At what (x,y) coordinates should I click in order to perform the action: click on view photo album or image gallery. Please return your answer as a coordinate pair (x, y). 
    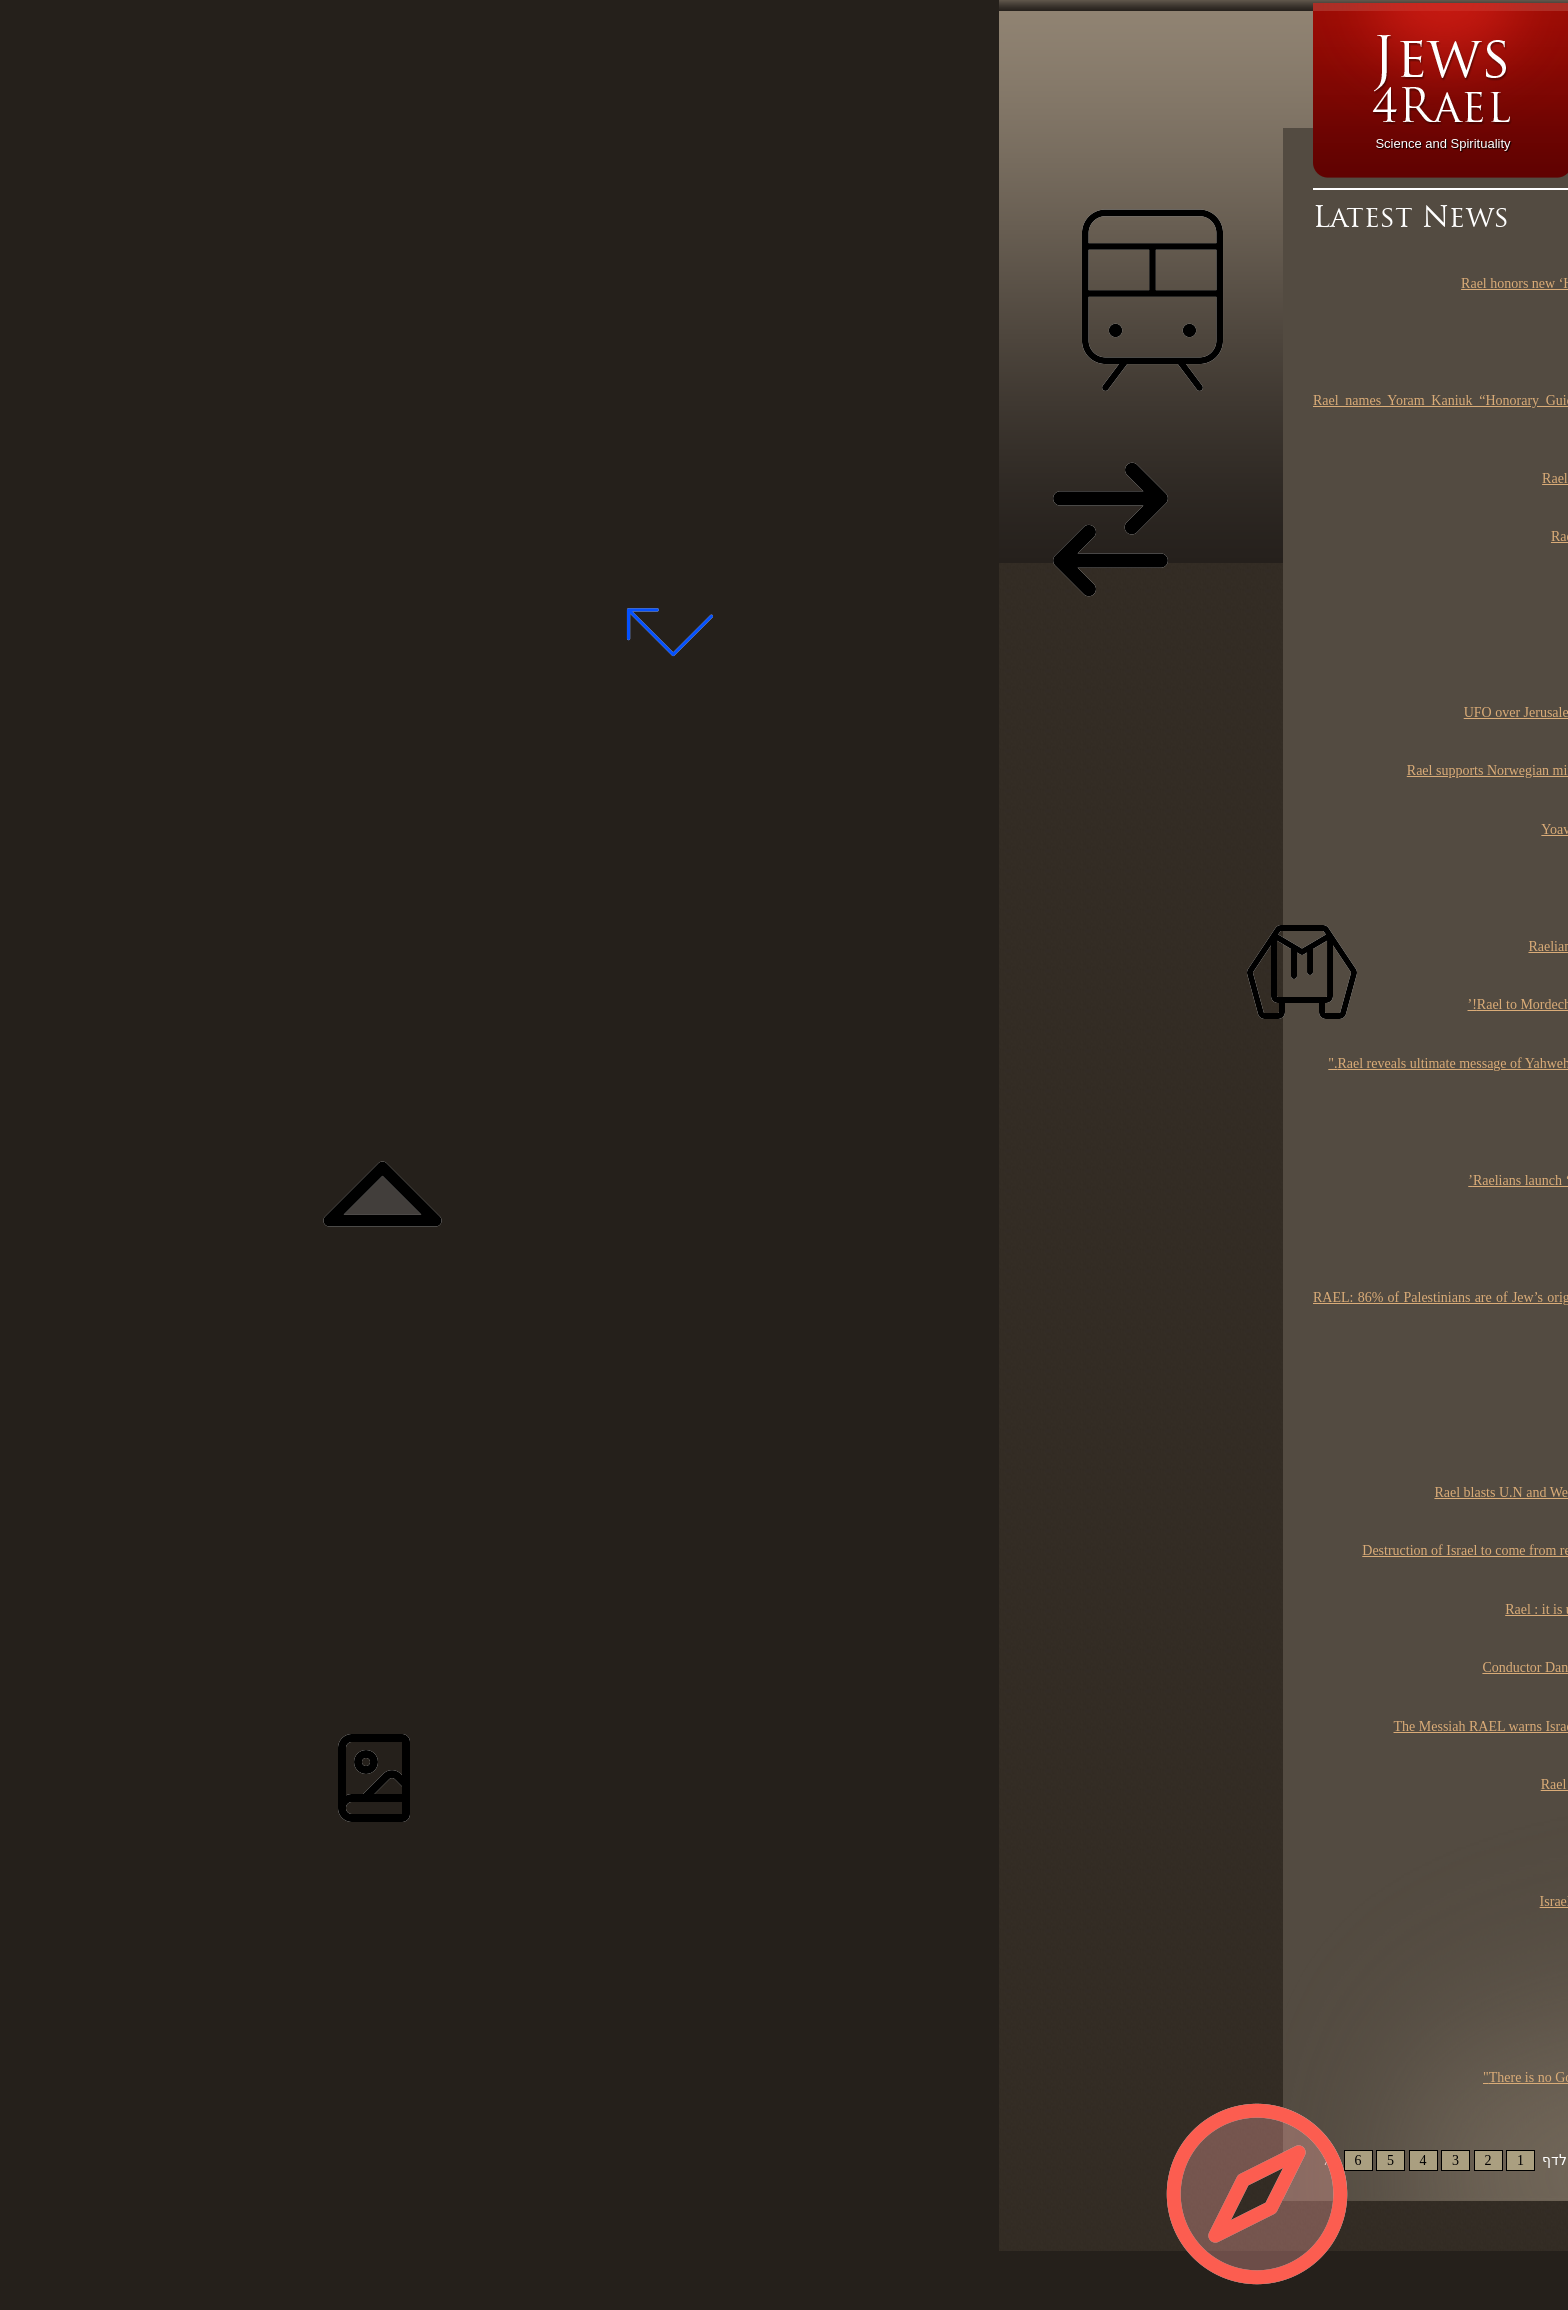
    Looking at the image, I should click on (374, 1778).